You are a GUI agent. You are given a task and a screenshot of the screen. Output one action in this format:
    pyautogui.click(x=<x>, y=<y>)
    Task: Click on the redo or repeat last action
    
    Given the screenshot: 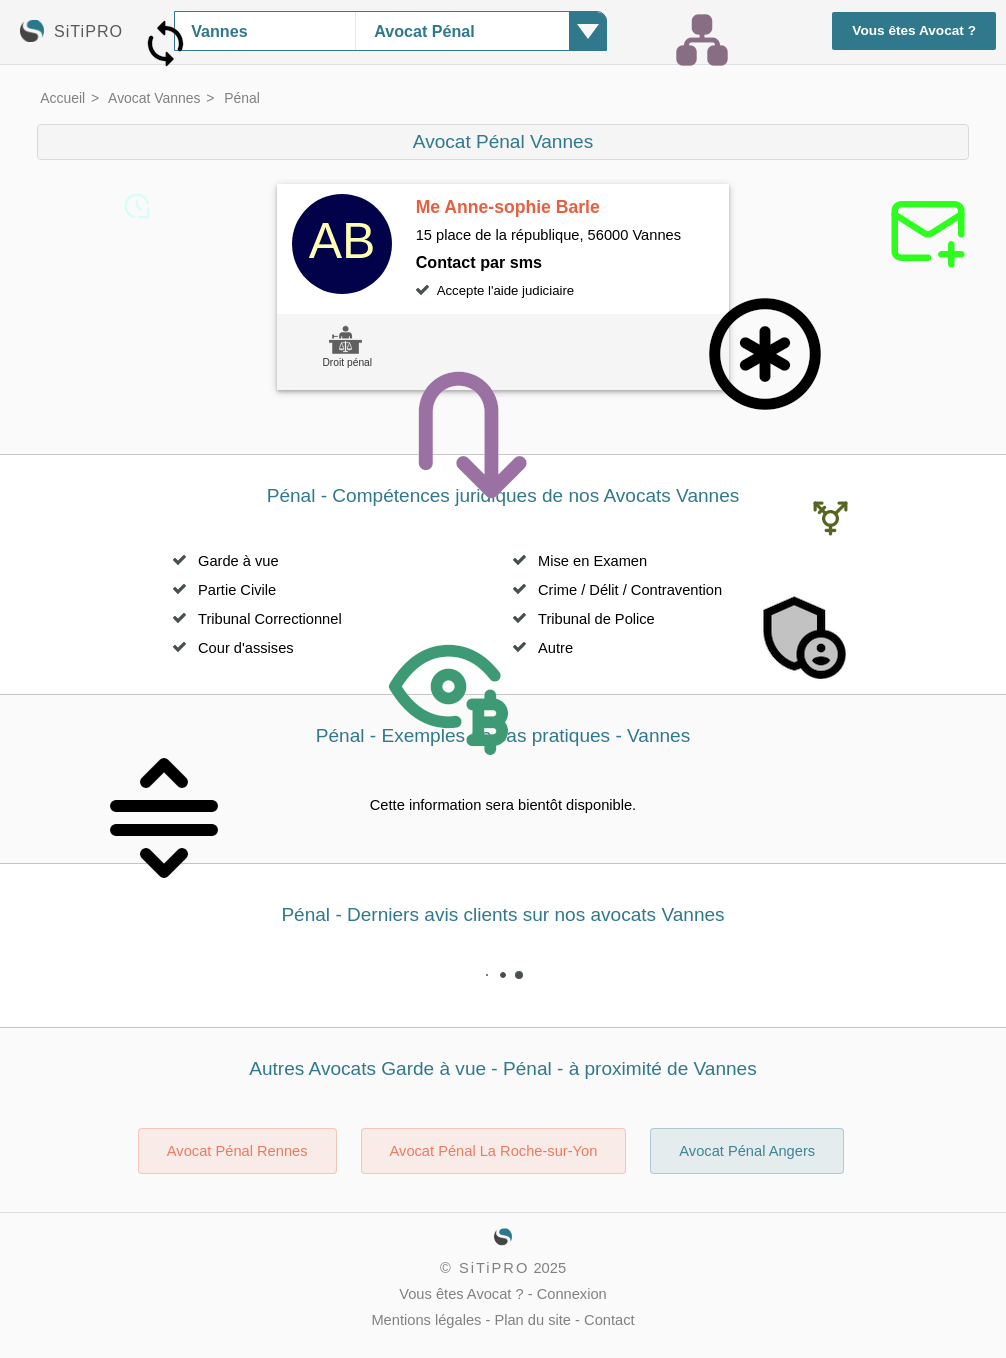 What is the action you would take?
    pyautogui.click(x=468, y=435)
    